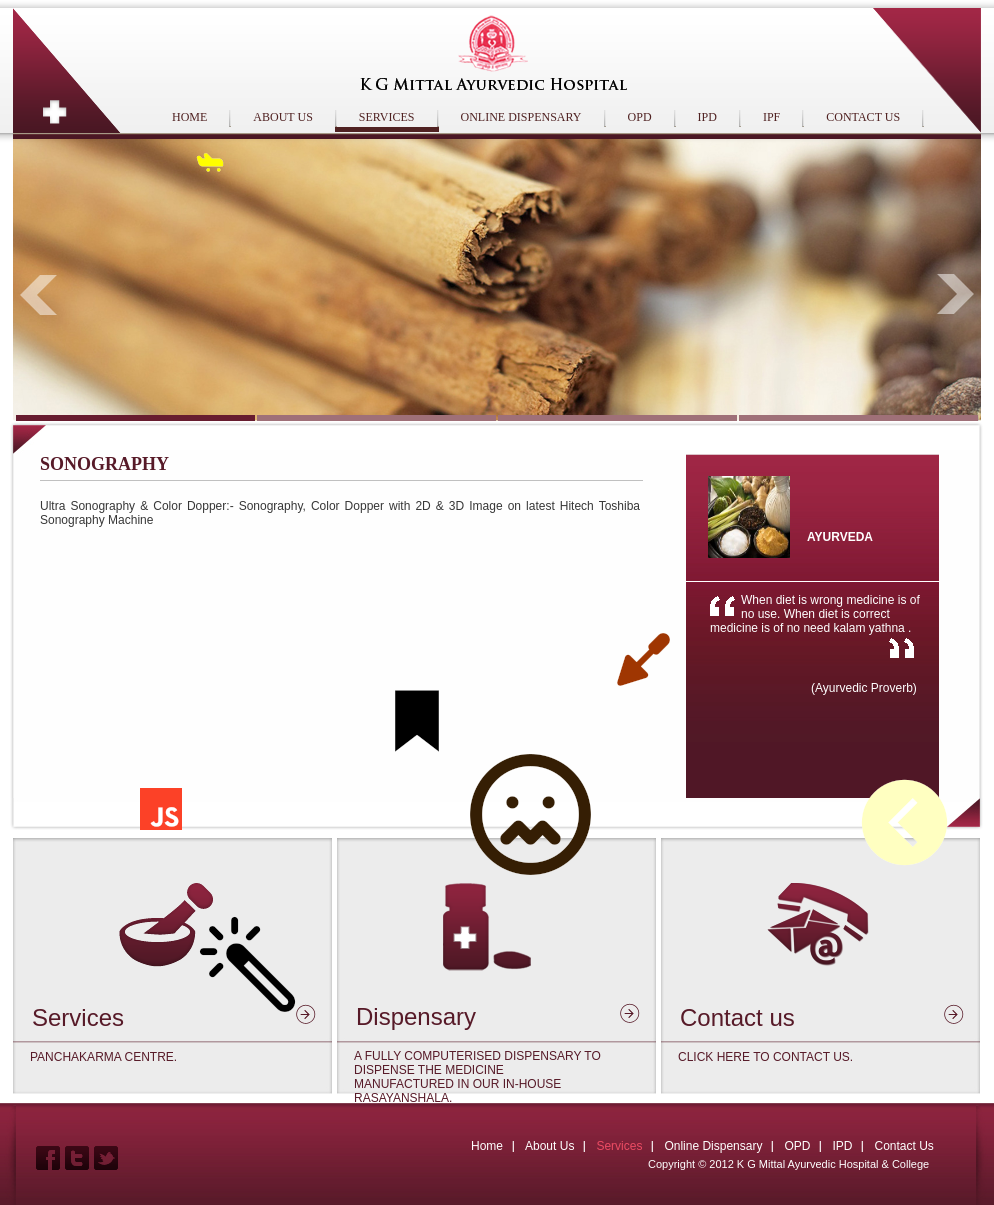 The image size is (994, 1205). What do you see at coordinates (530, 814) in the screenshot?
I see `indicates user is feeling anxious or nervous` at bounding box center [530, 814].